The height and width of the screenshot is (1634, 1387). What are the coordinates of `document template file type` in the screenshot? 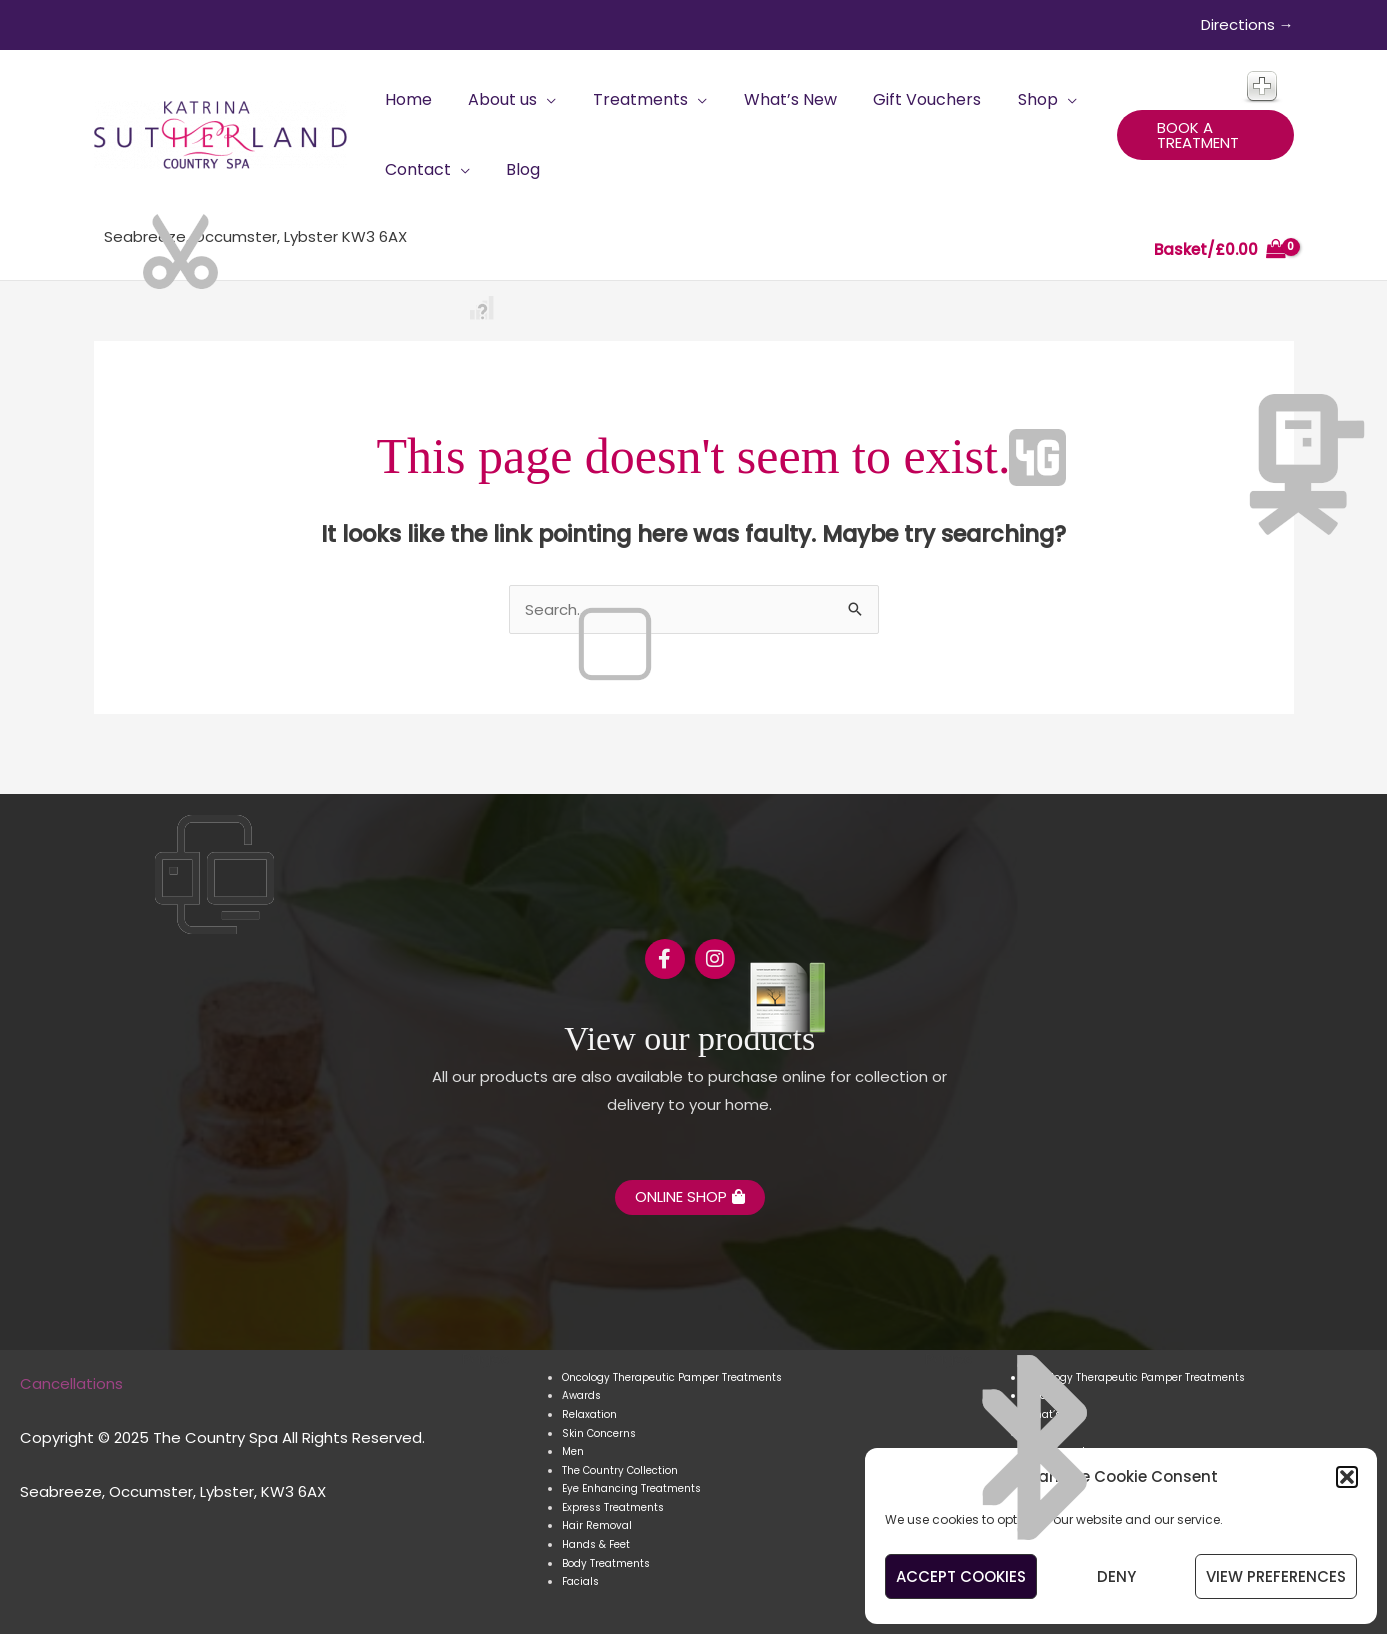 It's located at (786, 997).